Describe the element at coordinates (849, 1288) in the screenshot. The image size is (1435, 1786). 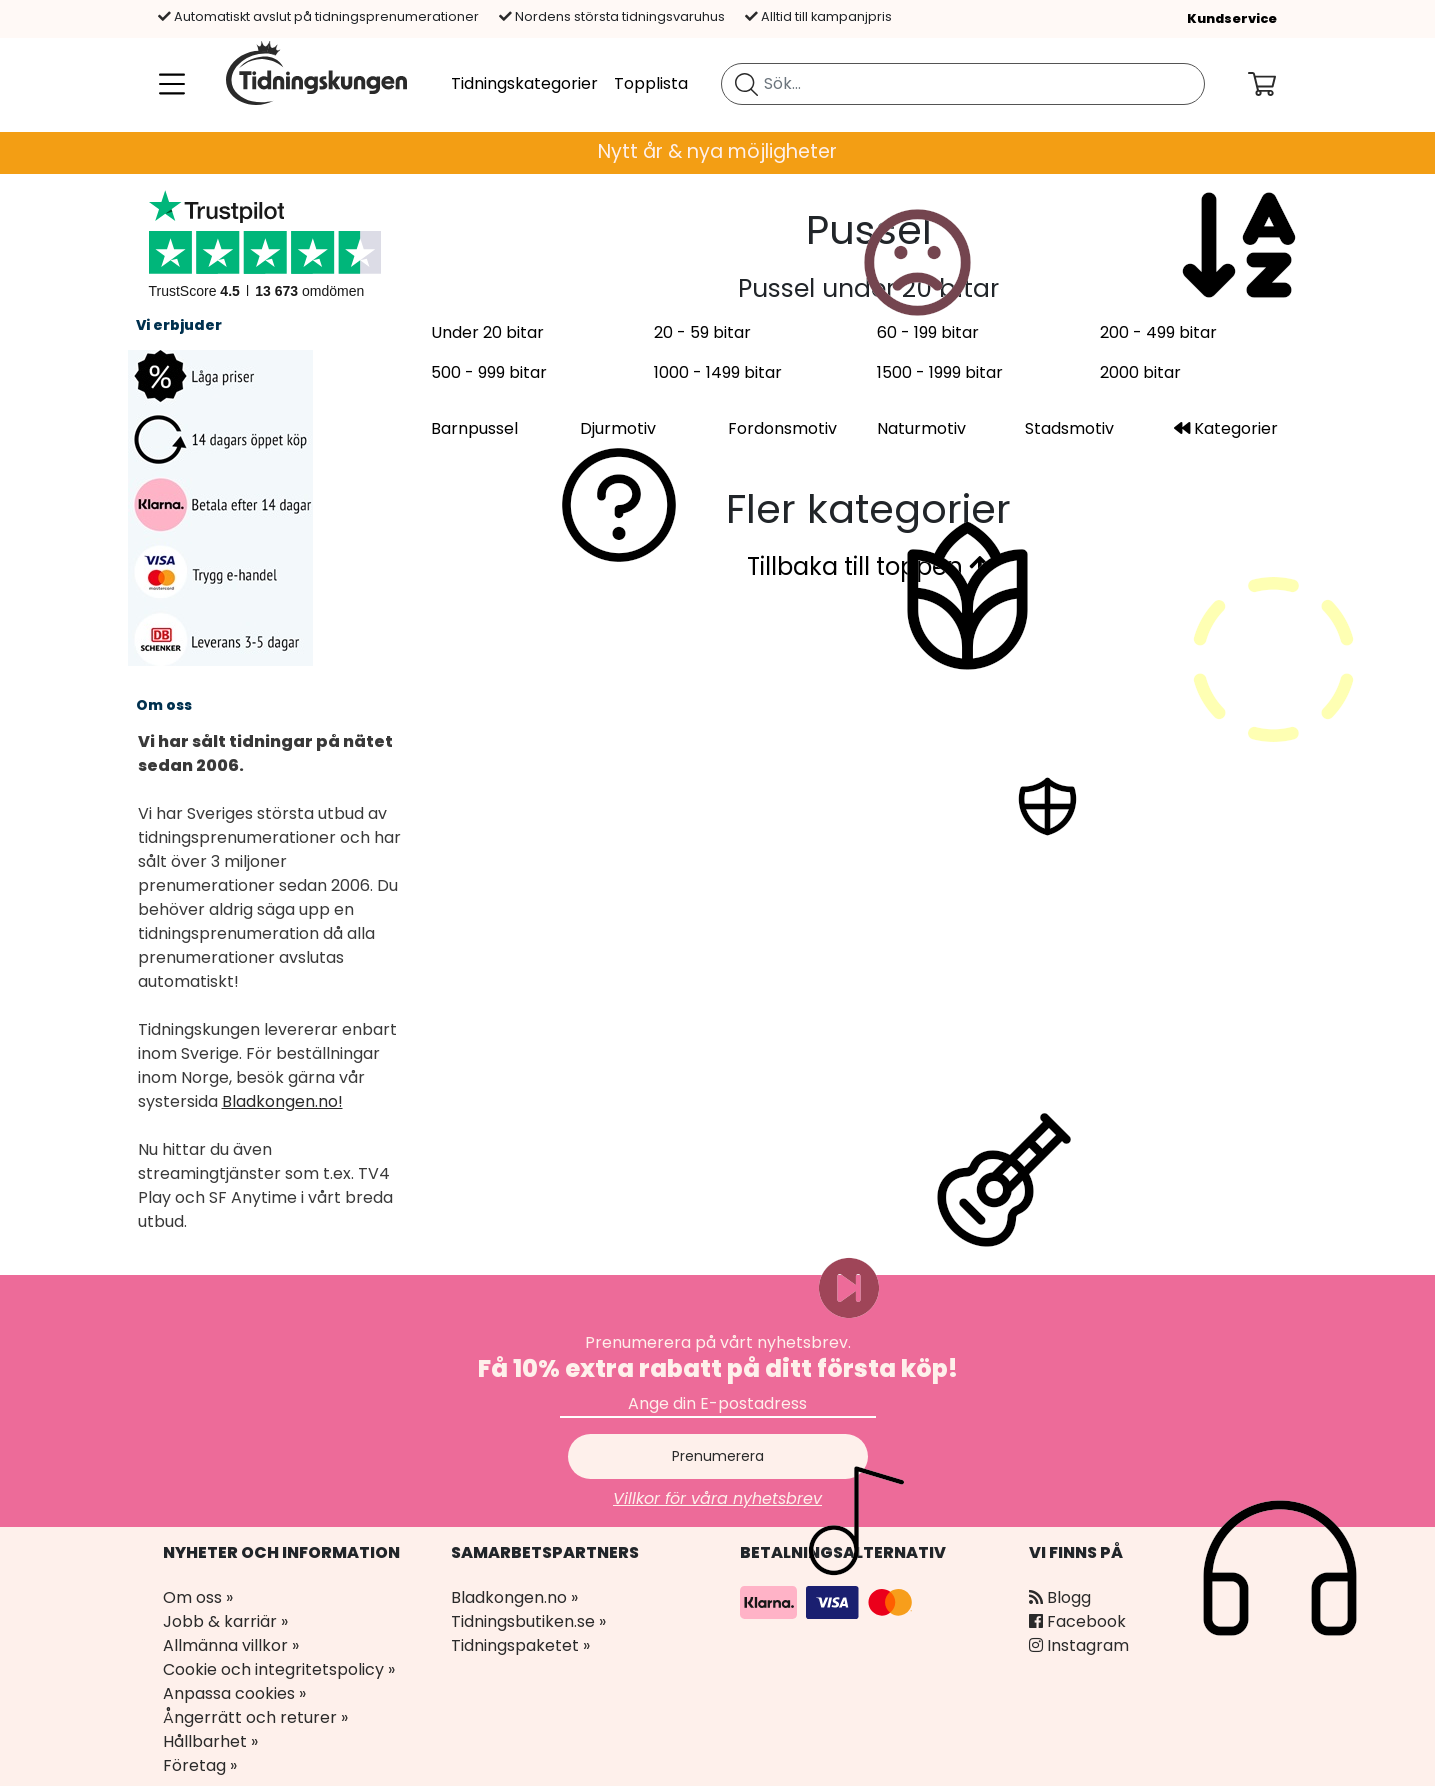
I see `skip to the next track` at that location.